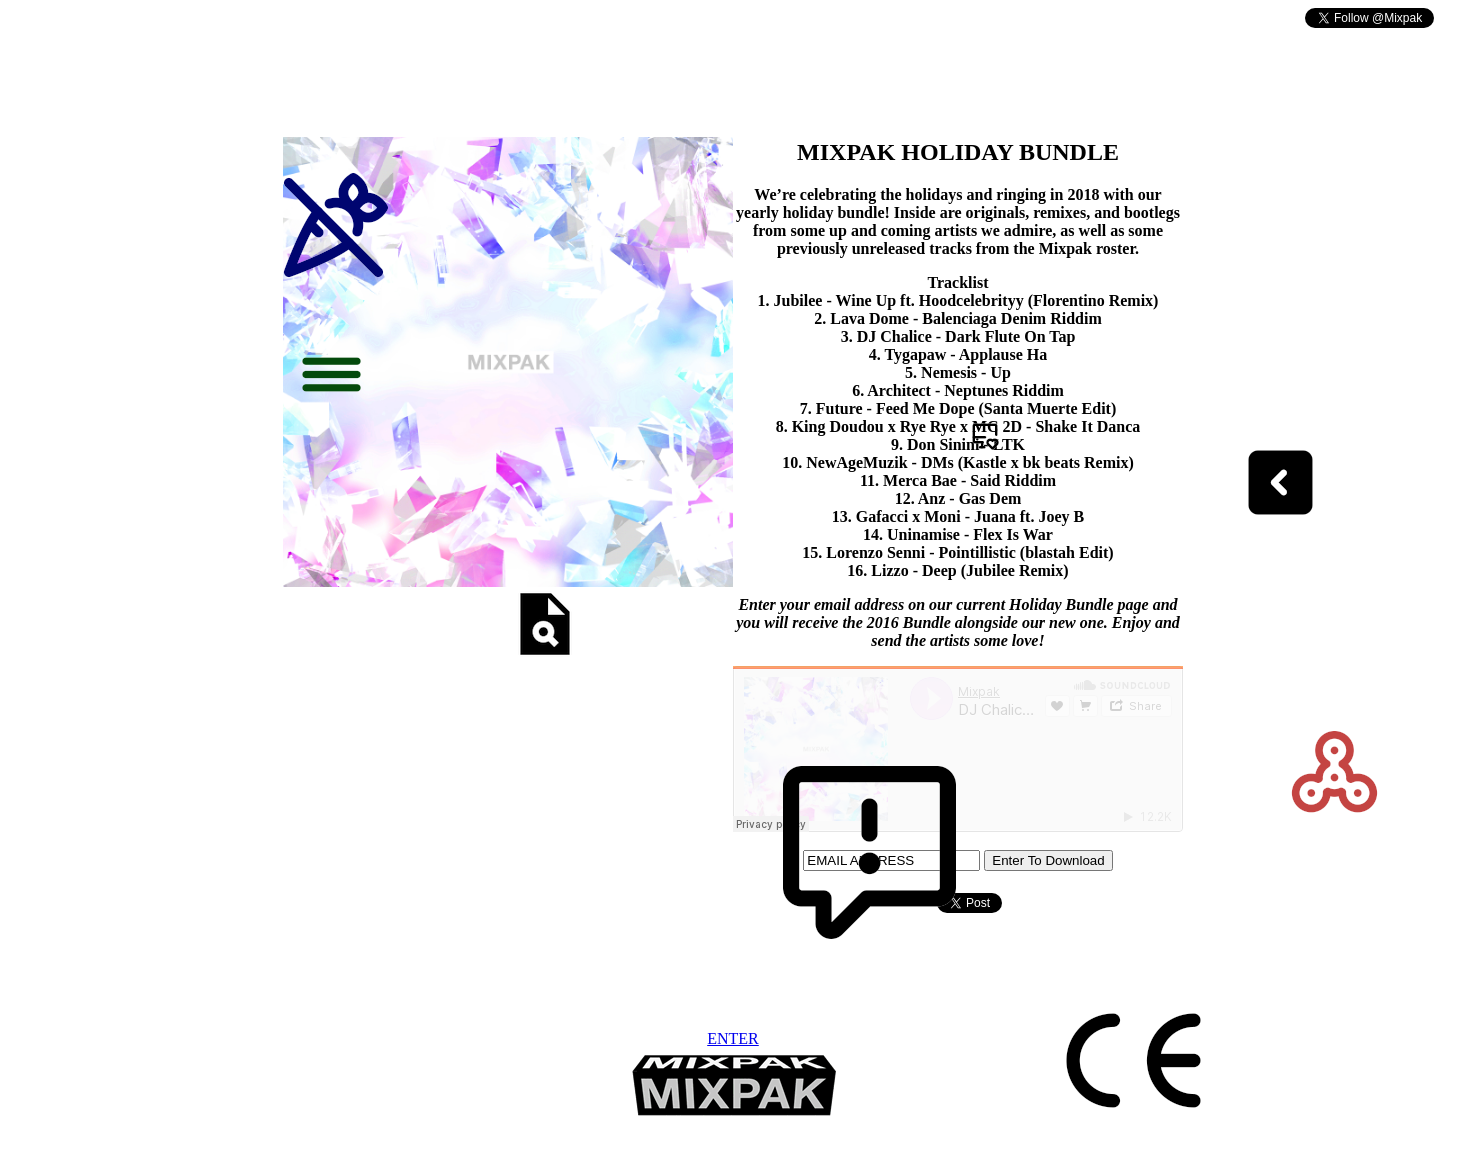 Image resolution: width=1466 pixels, height=1169 pixels. I want to click on open navigation menu, so click(331, 374).